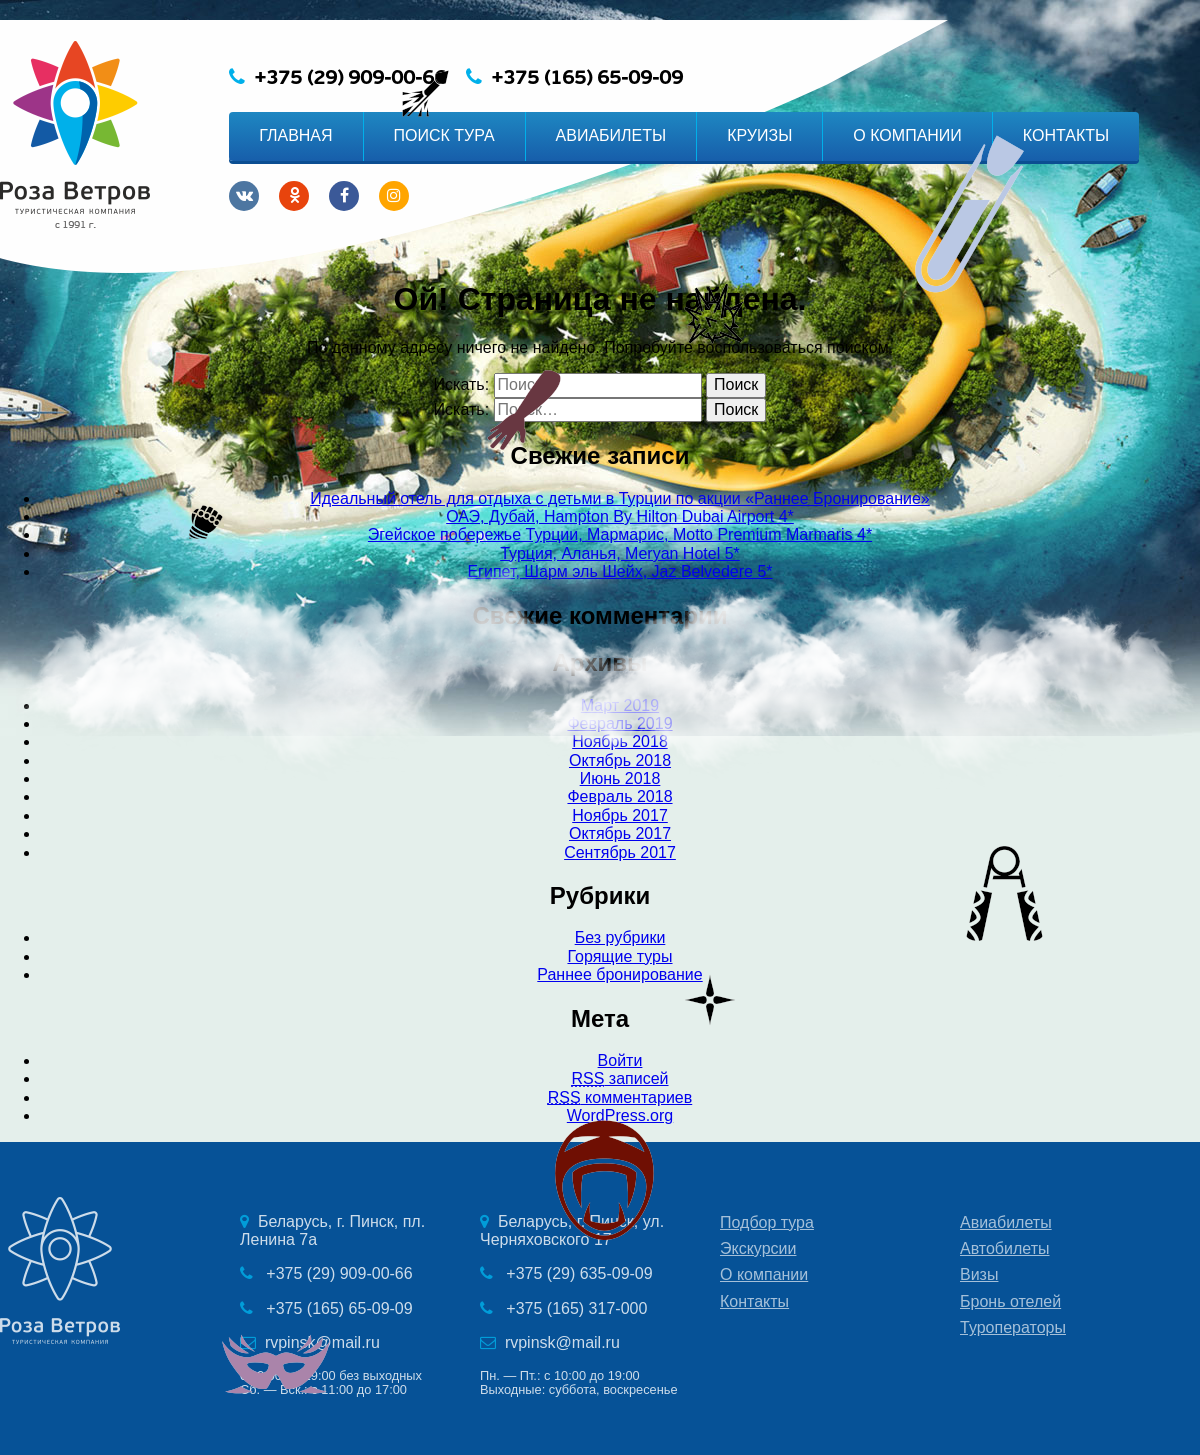 This screenshot has width=1200, height=1455. Describe the element at coordinates (710, 1000) in the screenshot. I see `initialize spike trap or hazard` at that location.